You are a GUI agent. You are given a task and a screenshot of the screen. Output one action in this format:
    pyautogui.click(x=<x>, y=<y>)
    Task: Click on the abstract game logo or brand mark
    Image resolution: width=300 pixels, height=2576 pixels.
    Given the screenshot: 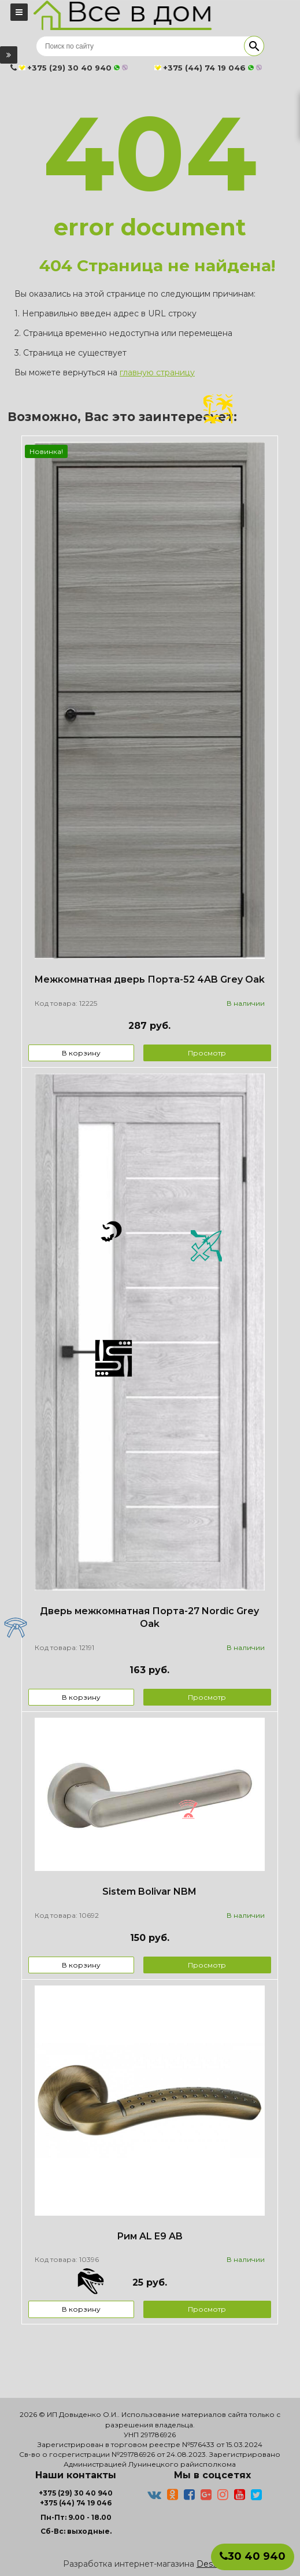 What is the action you would take?
    pyautogui.click(x=113, y=1358)
    